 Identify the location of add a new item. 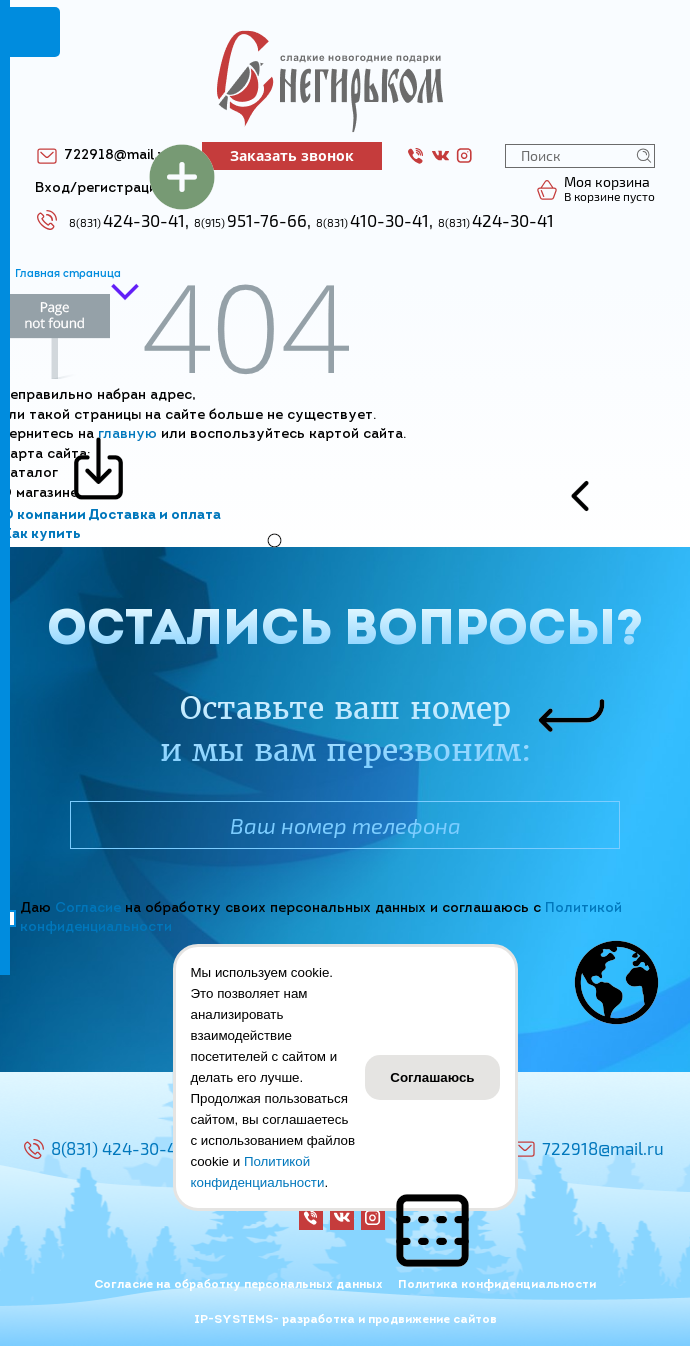
(182, 177).